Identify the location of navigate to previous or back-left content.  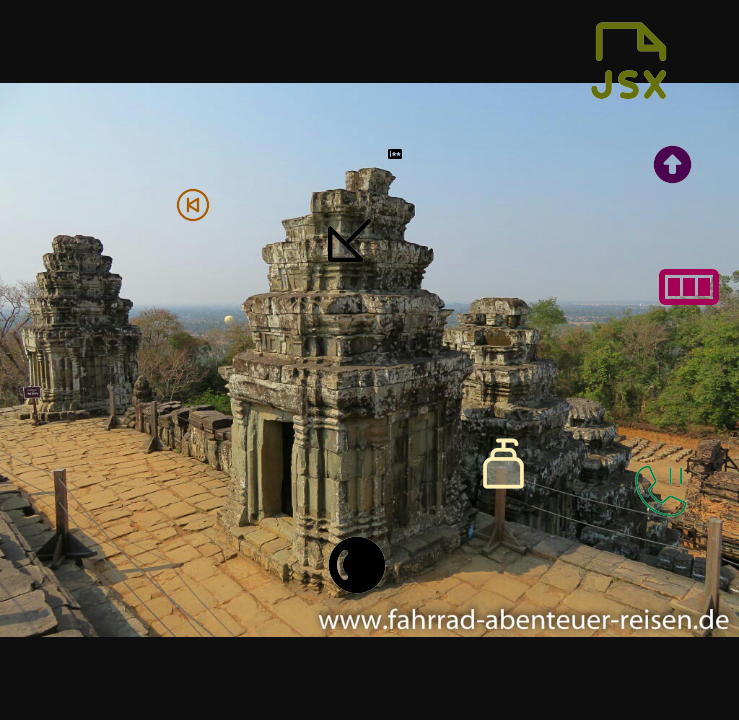
(349, 240).